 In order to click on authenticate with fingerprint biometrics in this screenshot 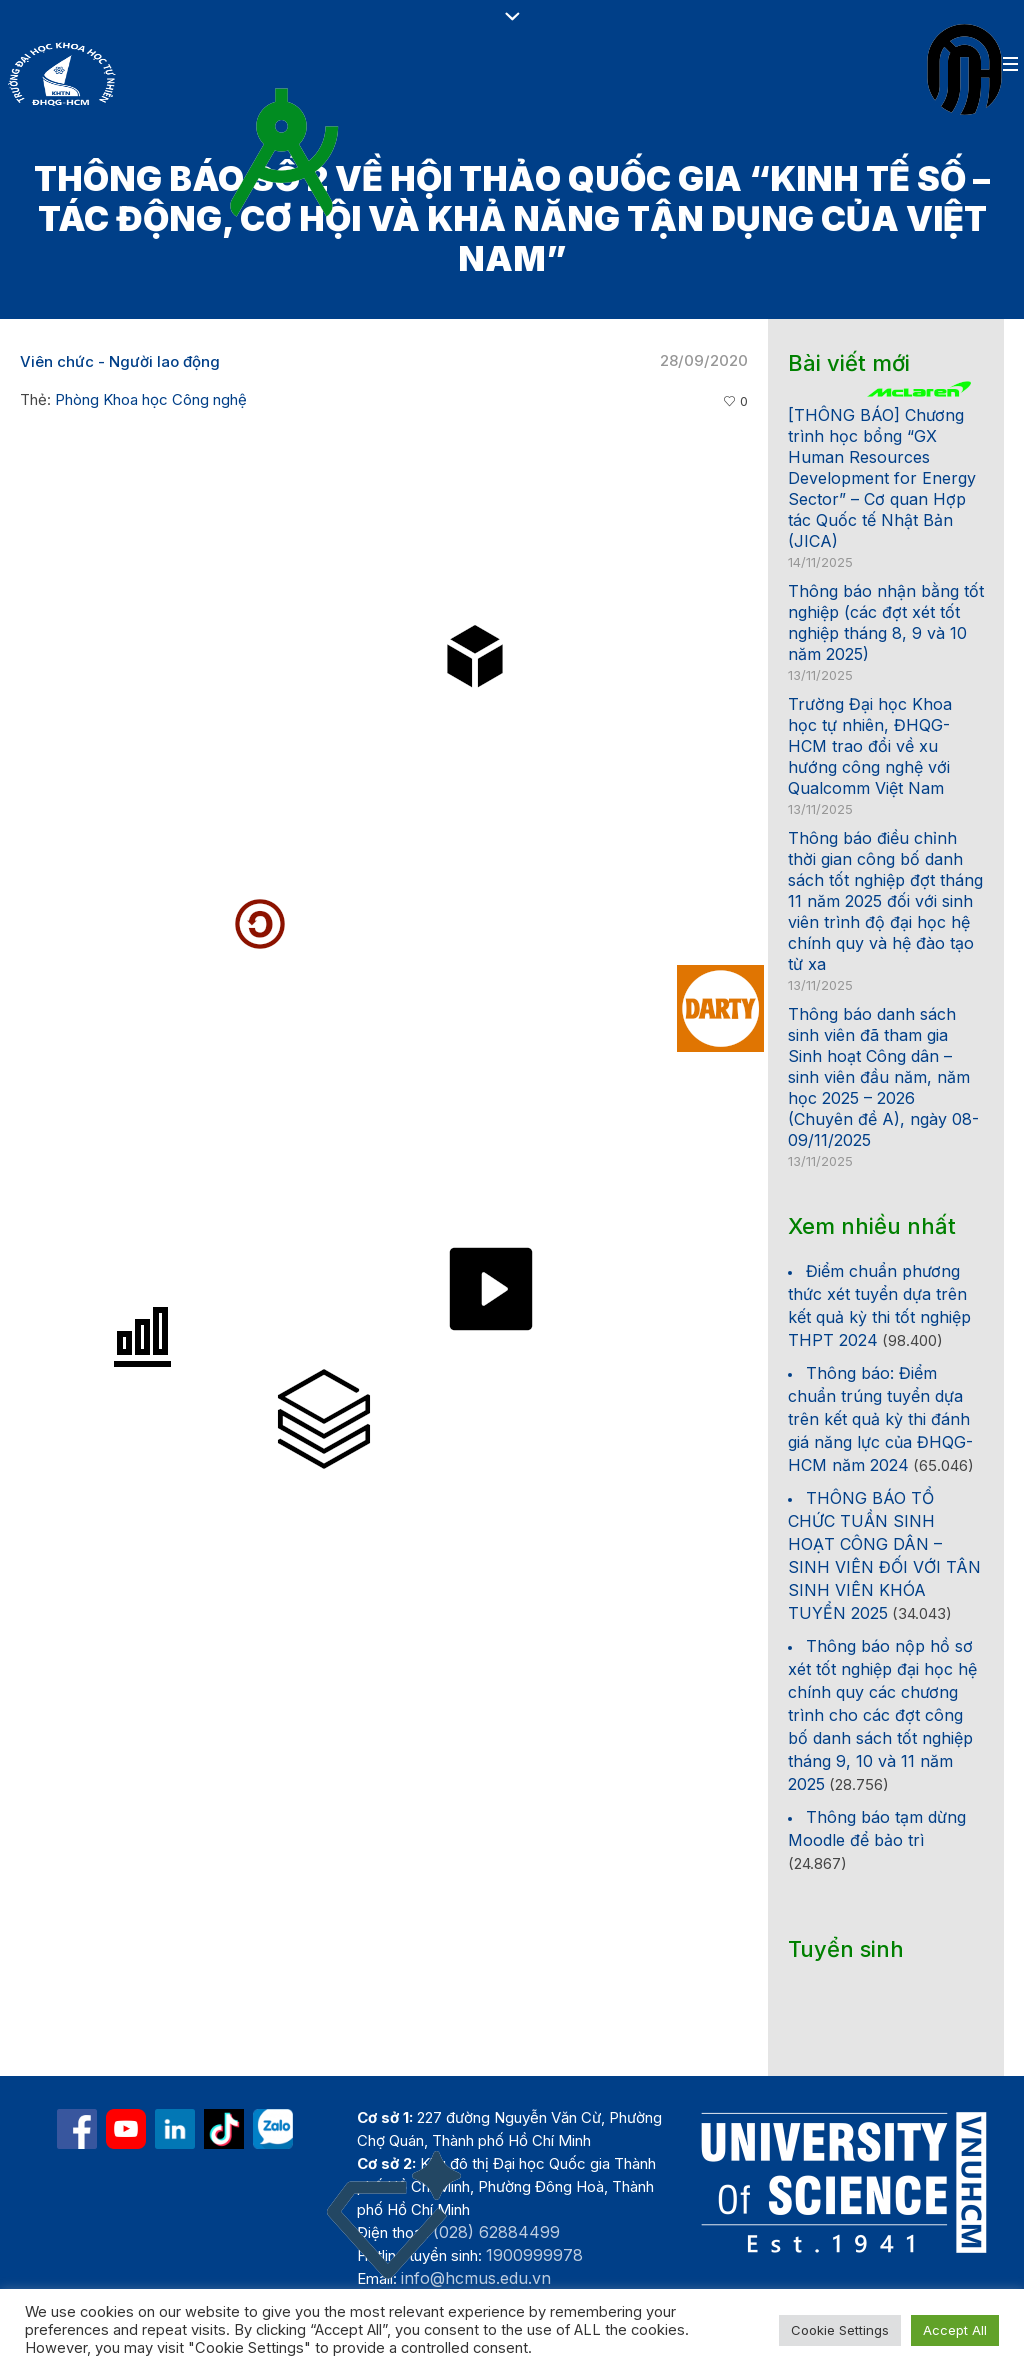, I will do `click(964, 69)`.